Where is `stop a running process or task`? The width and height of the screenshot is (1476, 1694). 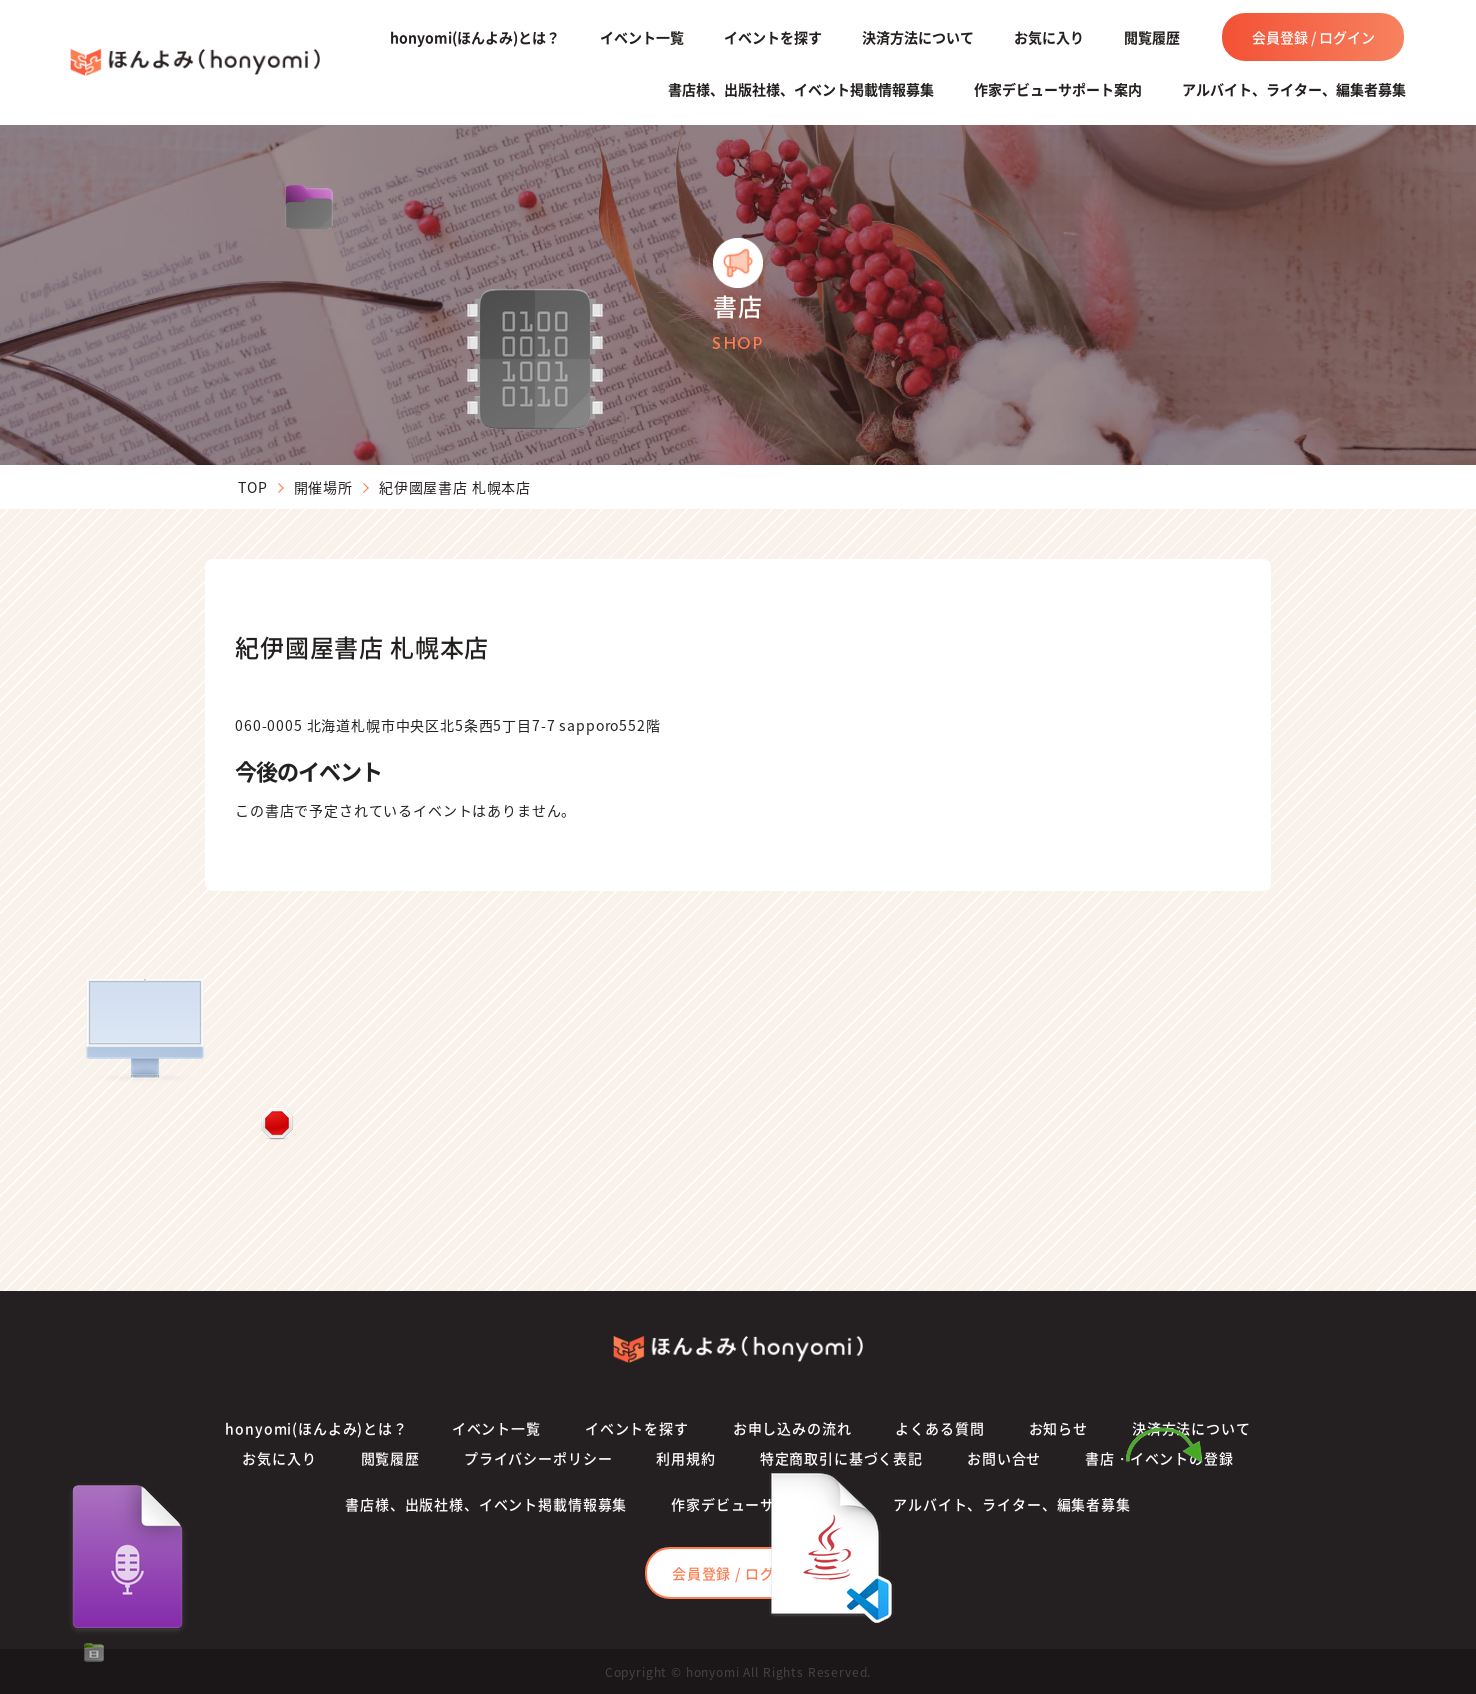
stop a running process or task is located at coordinates (277, 1123).